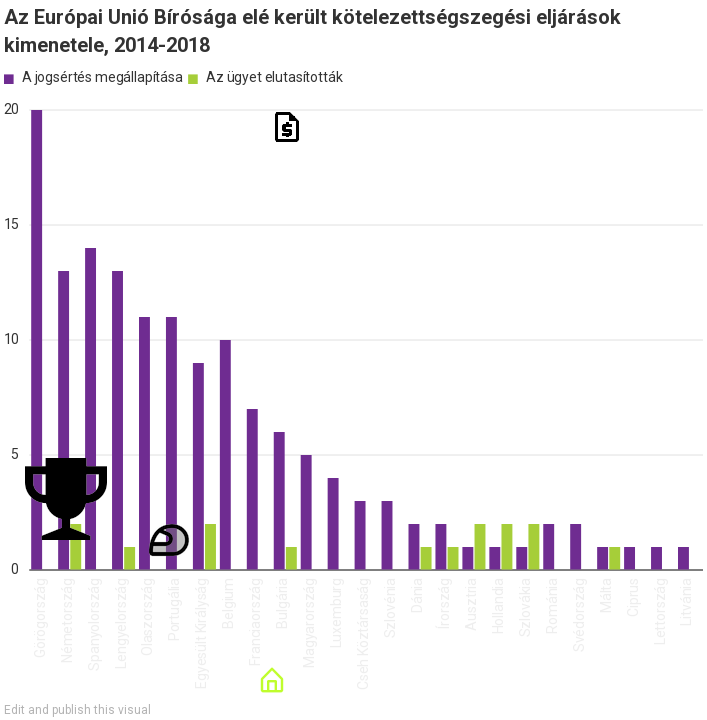 Image resolution: width=707 pixels, height=720 pixels. What do you see at coordinates (272, 680) in the screenshot?
I see `navigate to home screen` at bounding box center [272, 680].